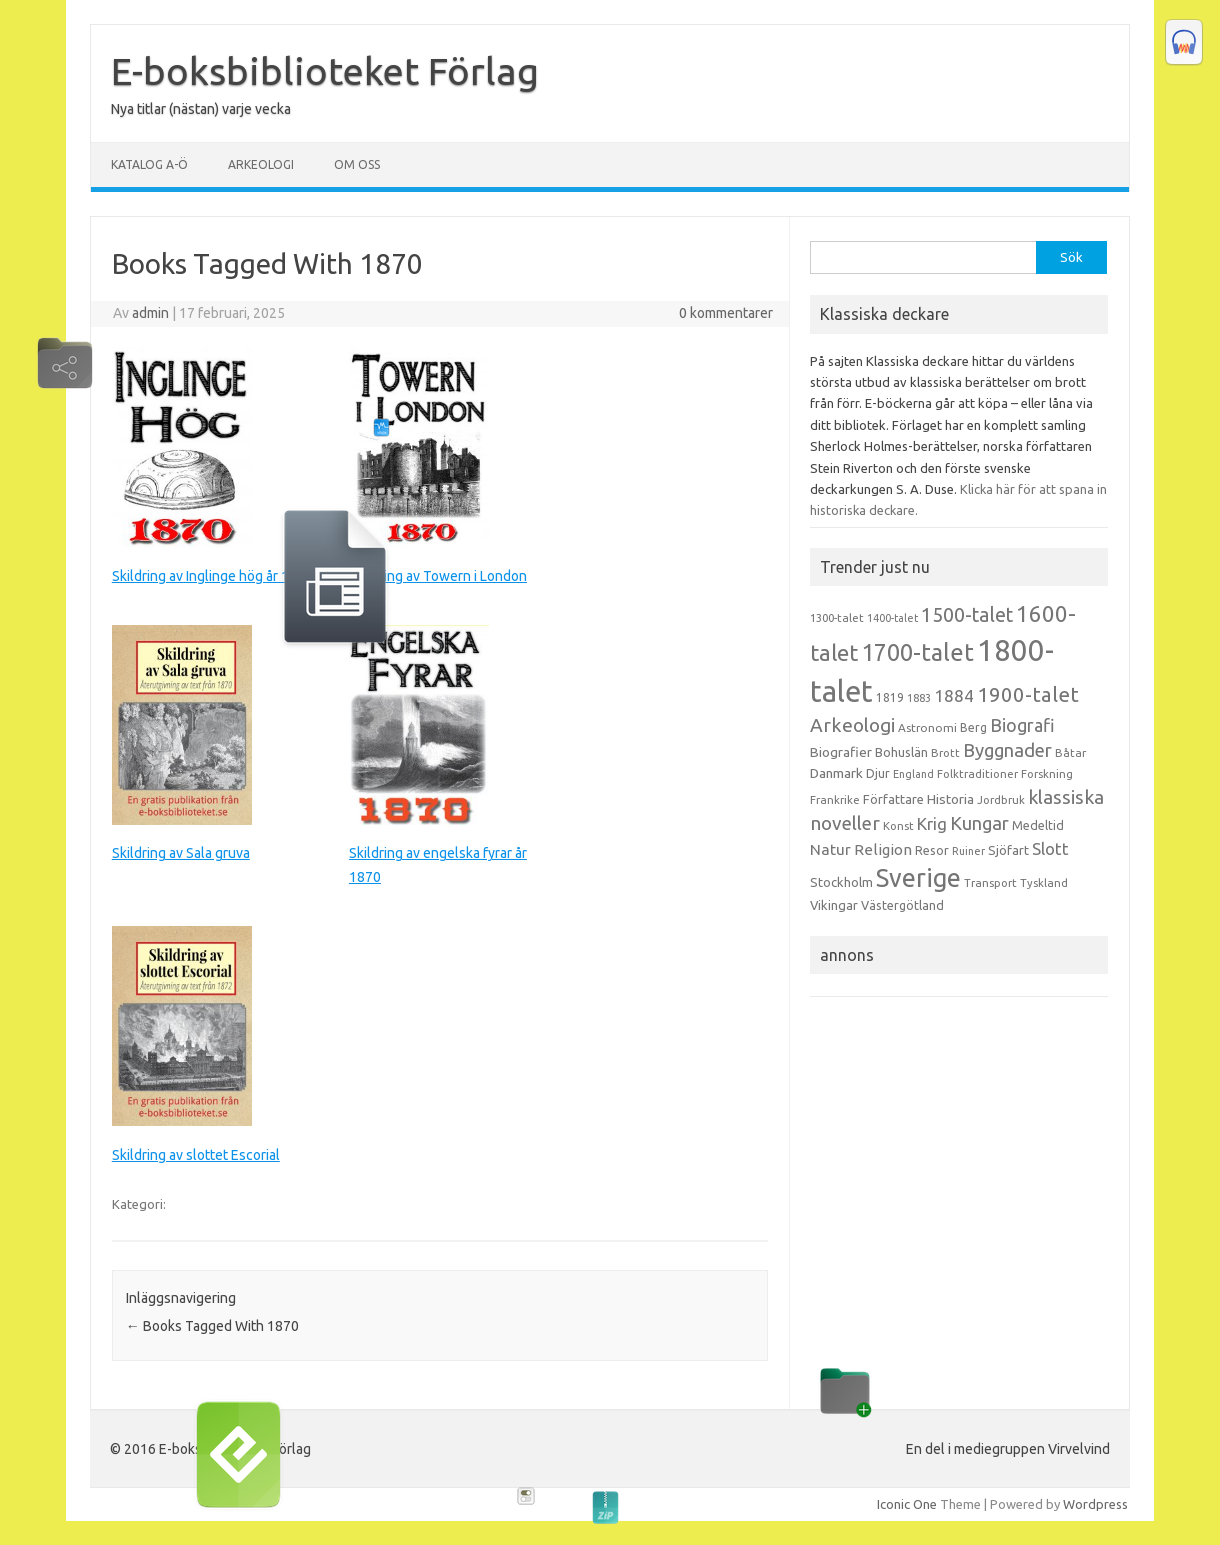 This screenshot has width=1220, height=1545. I want to click on access your public shared folder, so click(65, 363).